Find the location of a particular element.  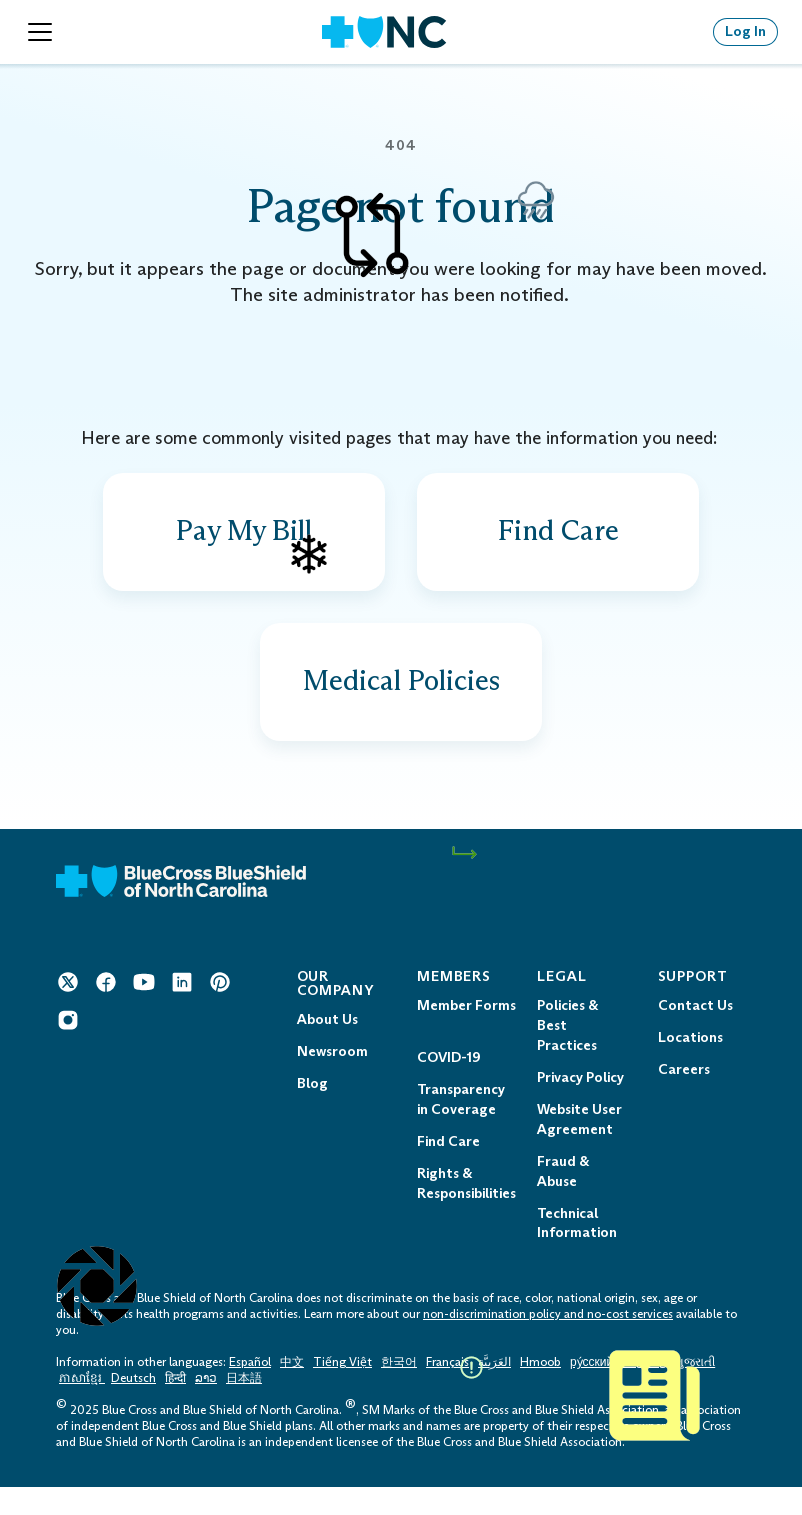

indicates rainy weather conditions is located at coordinates (536, 200).